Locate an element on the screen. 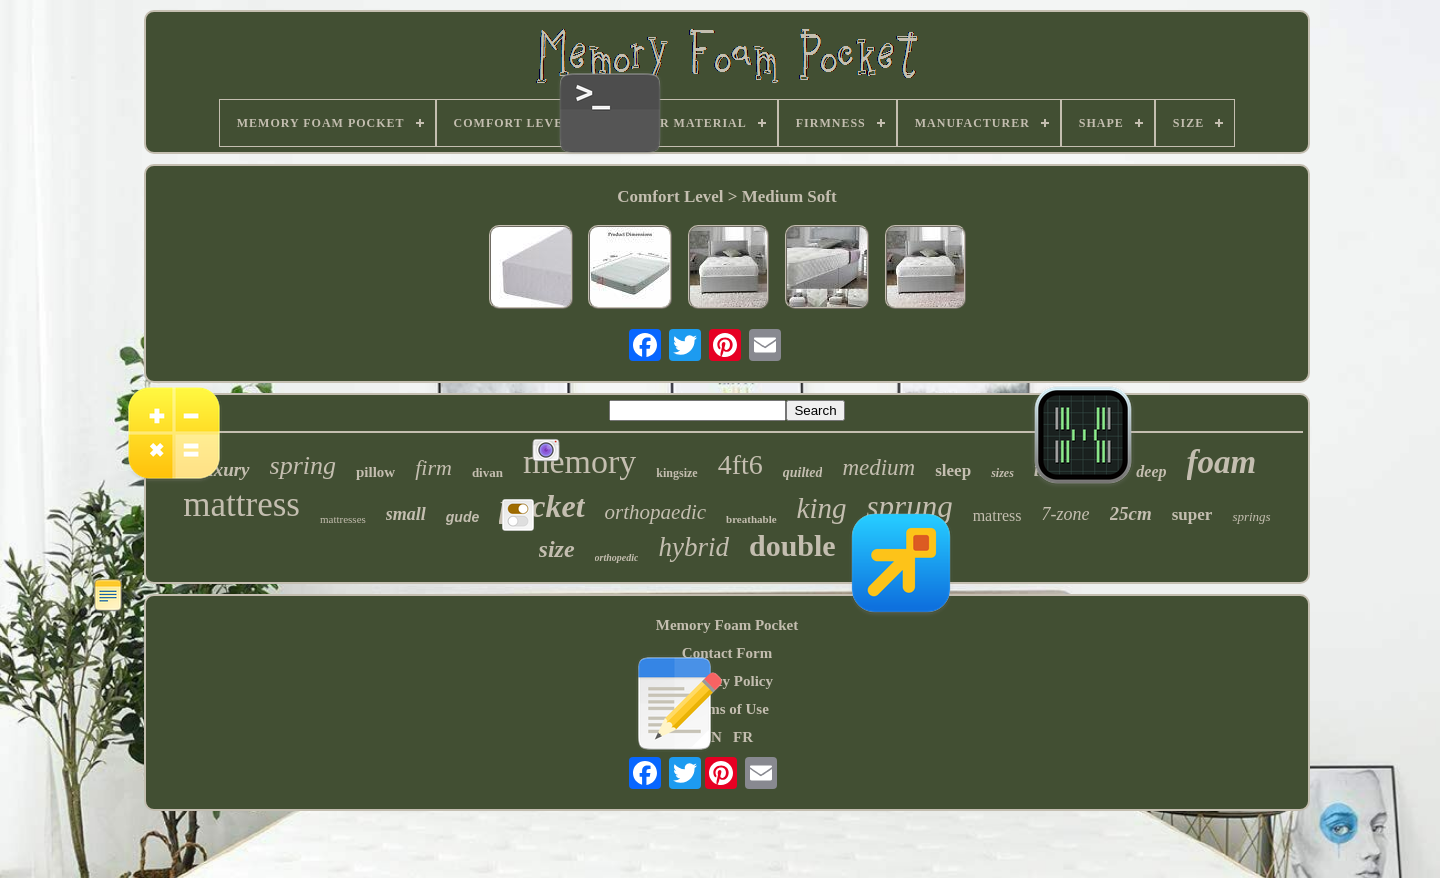 The height and width of the screenshot is (878, 1440). open webcamoid camera application is located at coordinates (546, 450).